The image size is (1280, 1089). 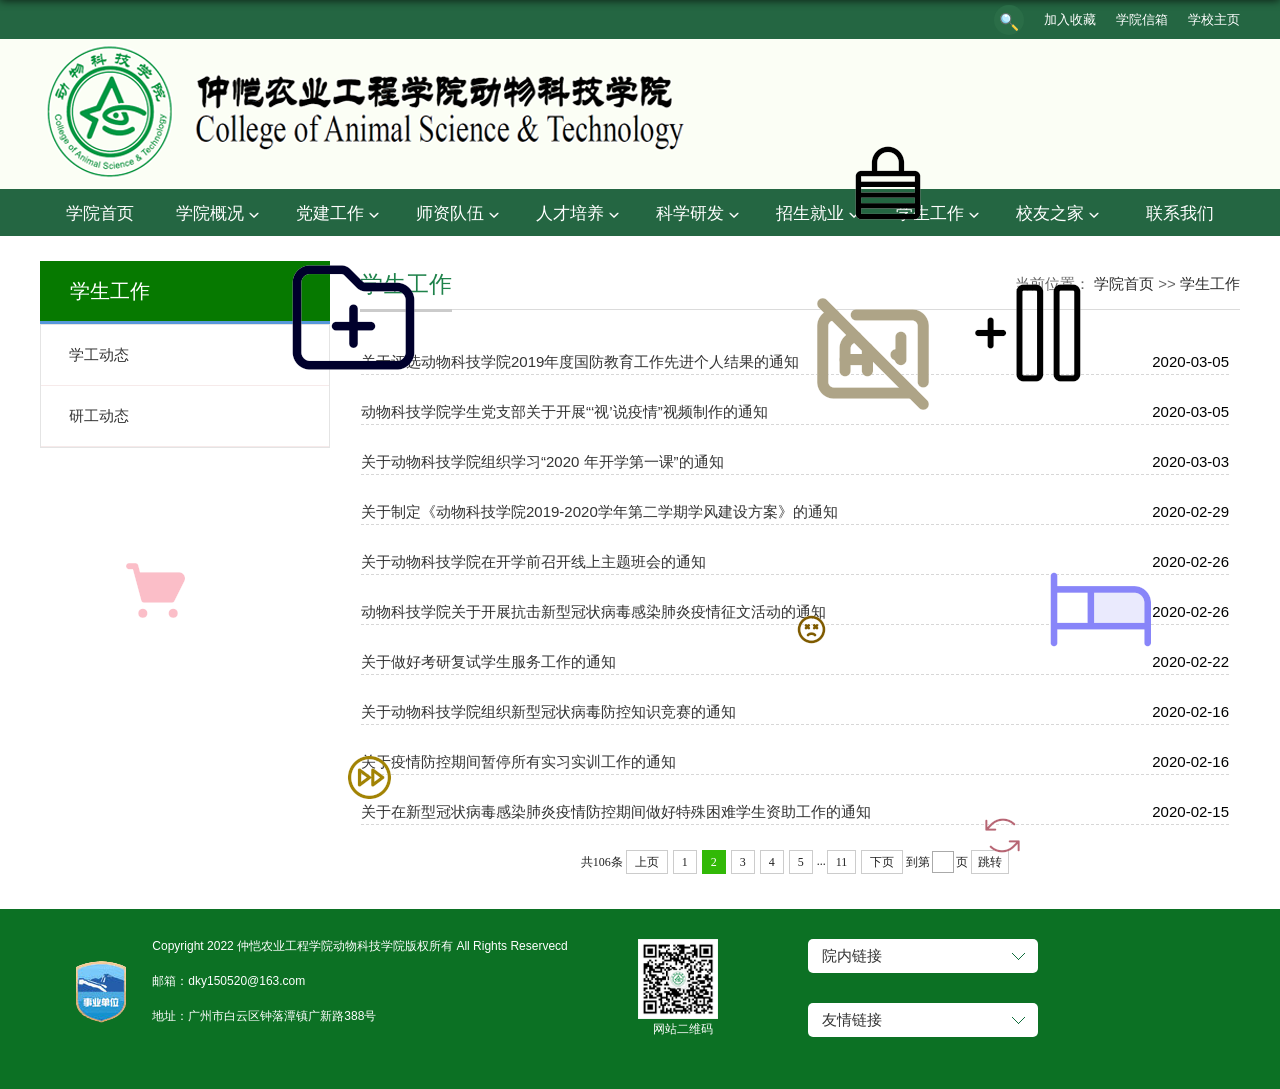 I want to click on view hotel or accommodation options, so click(x=1097, y=609).